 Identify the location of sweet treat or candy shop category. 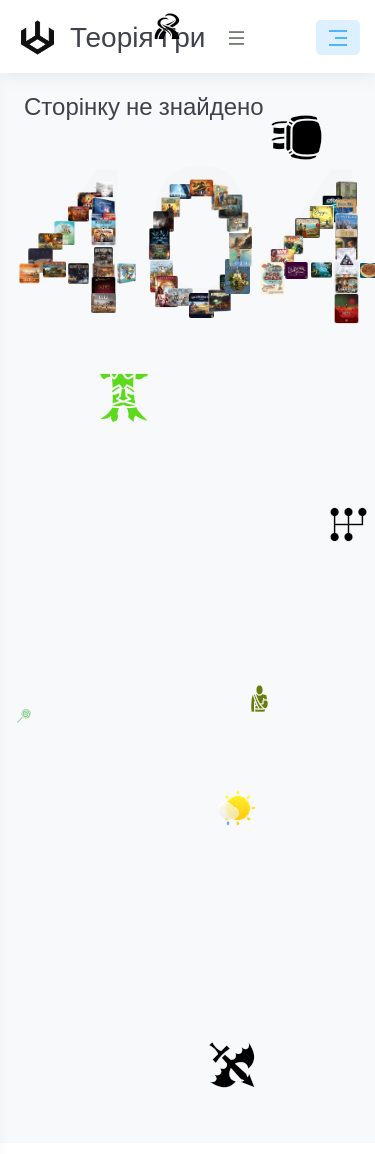
(24, 716).